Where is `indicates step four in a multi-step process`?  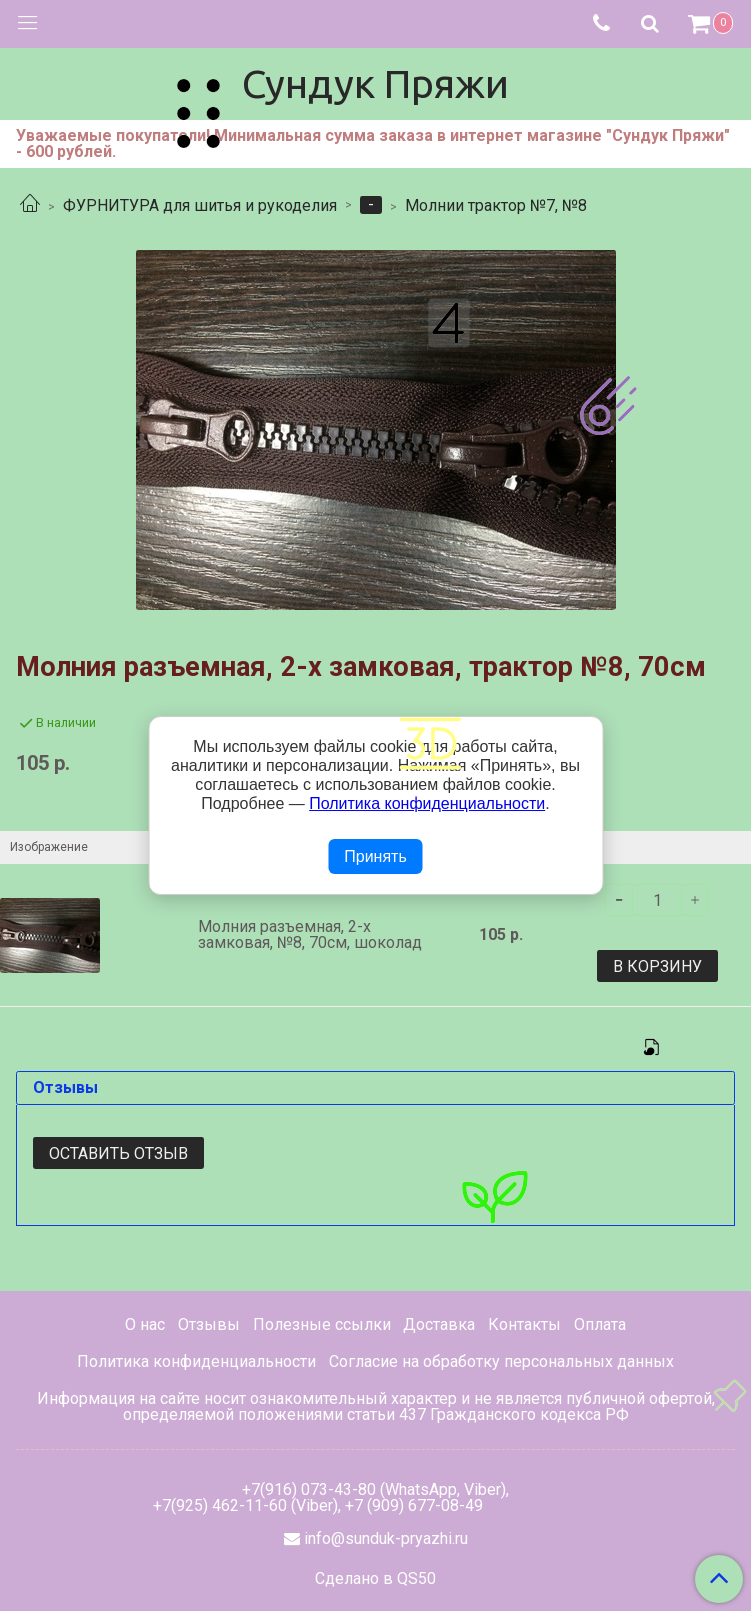
indicates step four in a multi-step process is located at coordinates (449, 323).